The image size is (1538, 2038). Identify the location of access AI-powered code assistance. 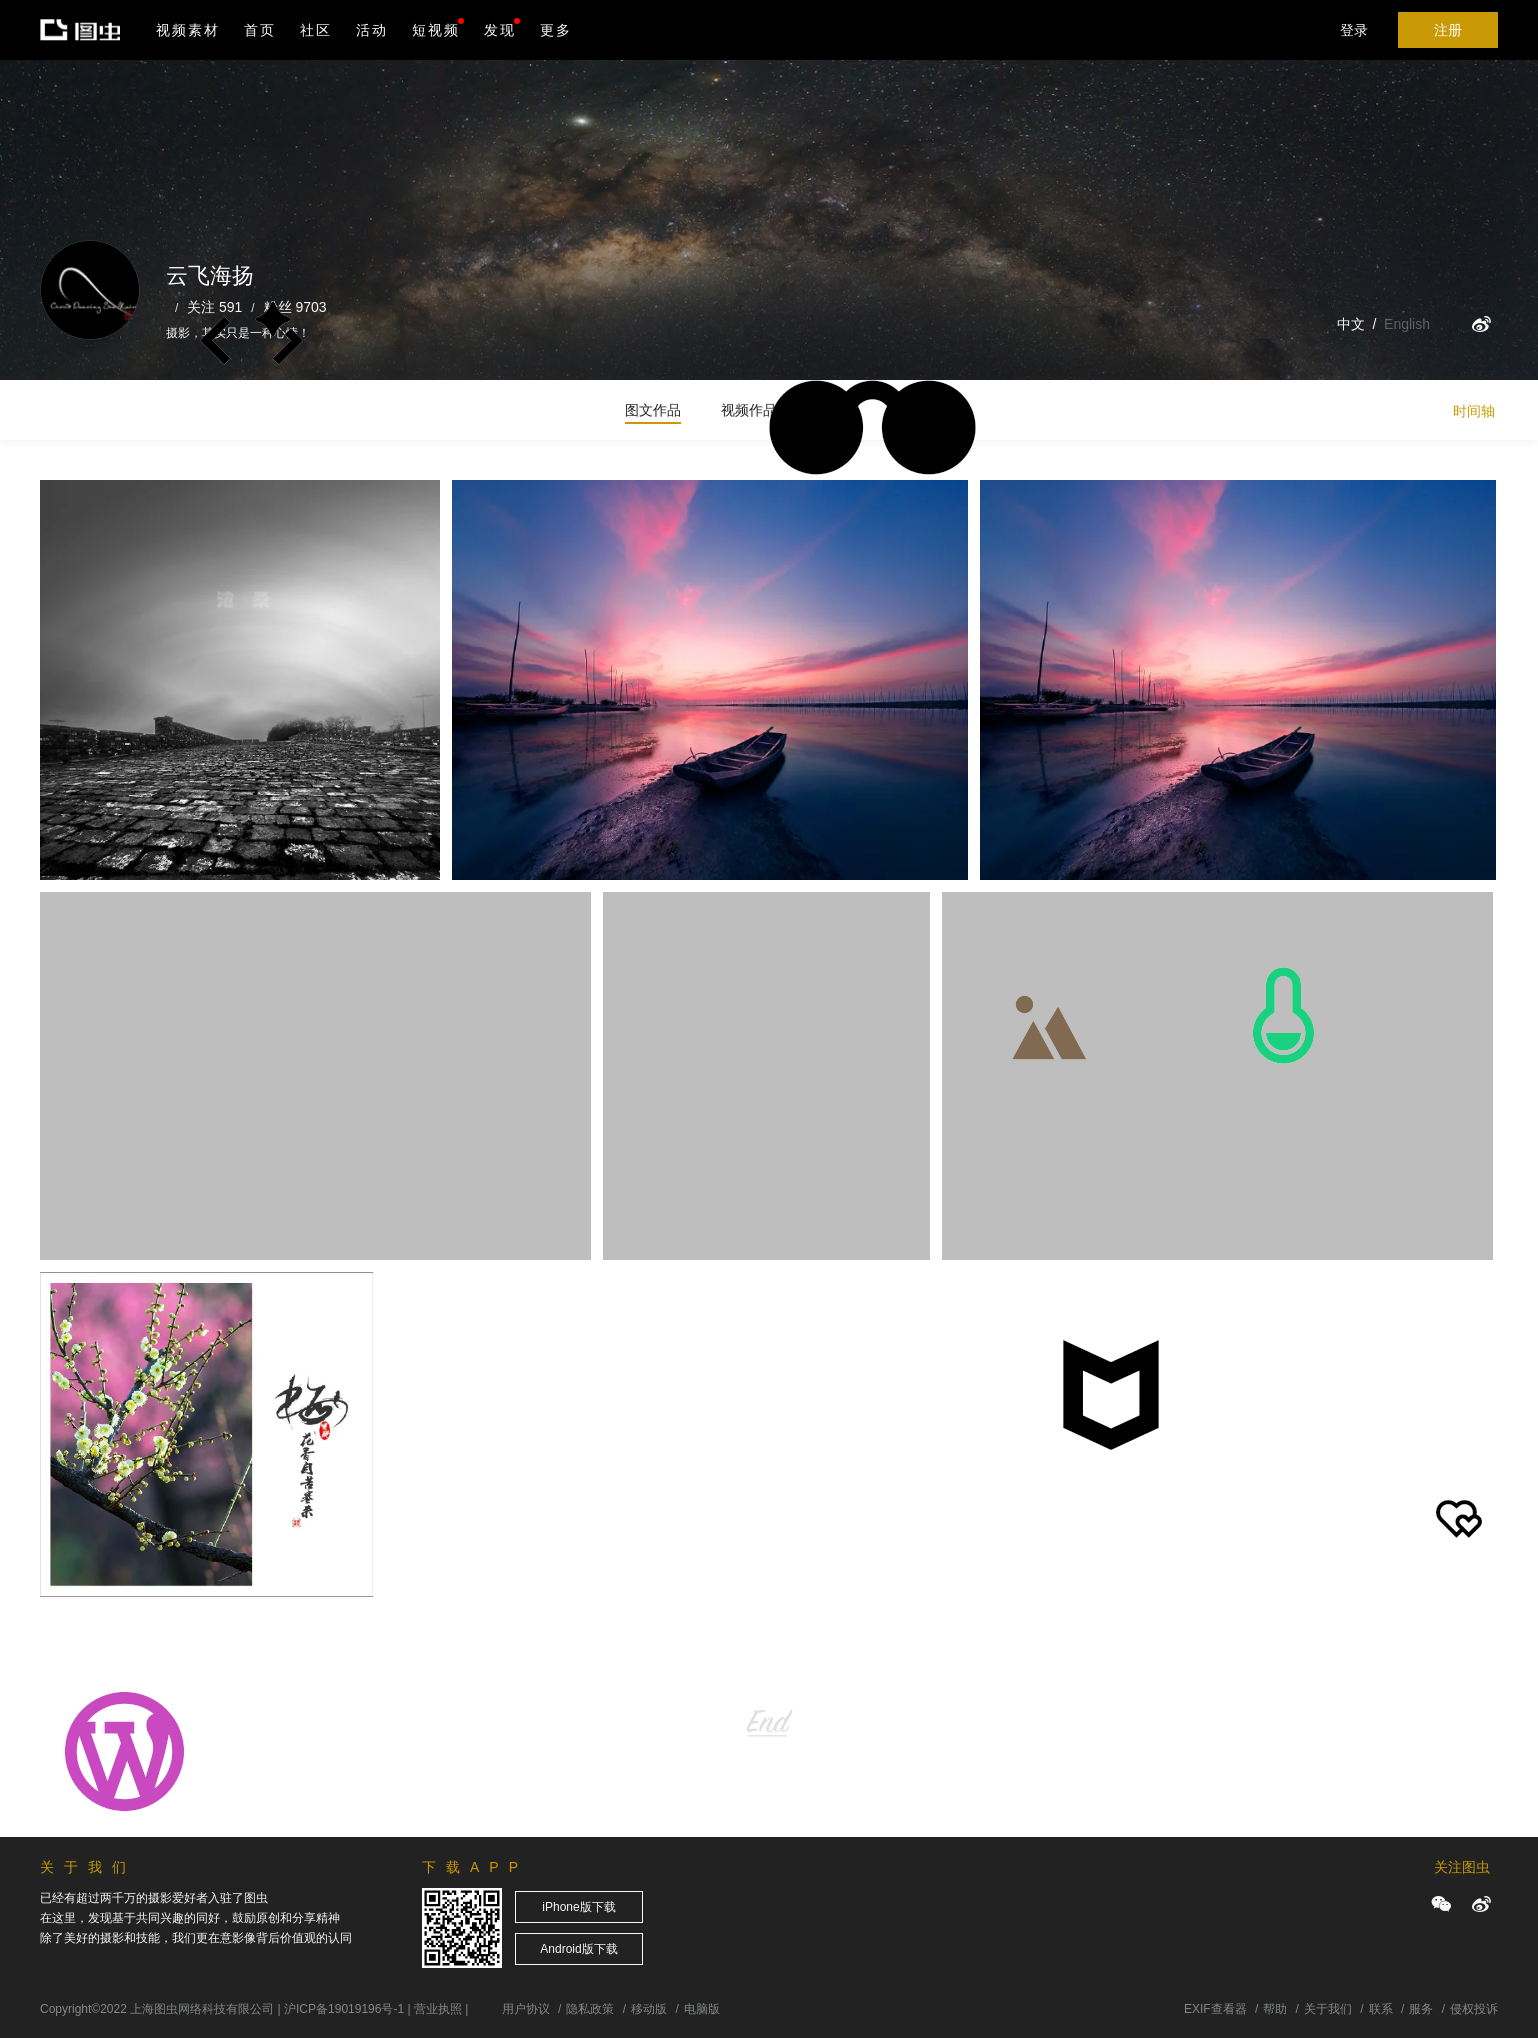
(251, 340).